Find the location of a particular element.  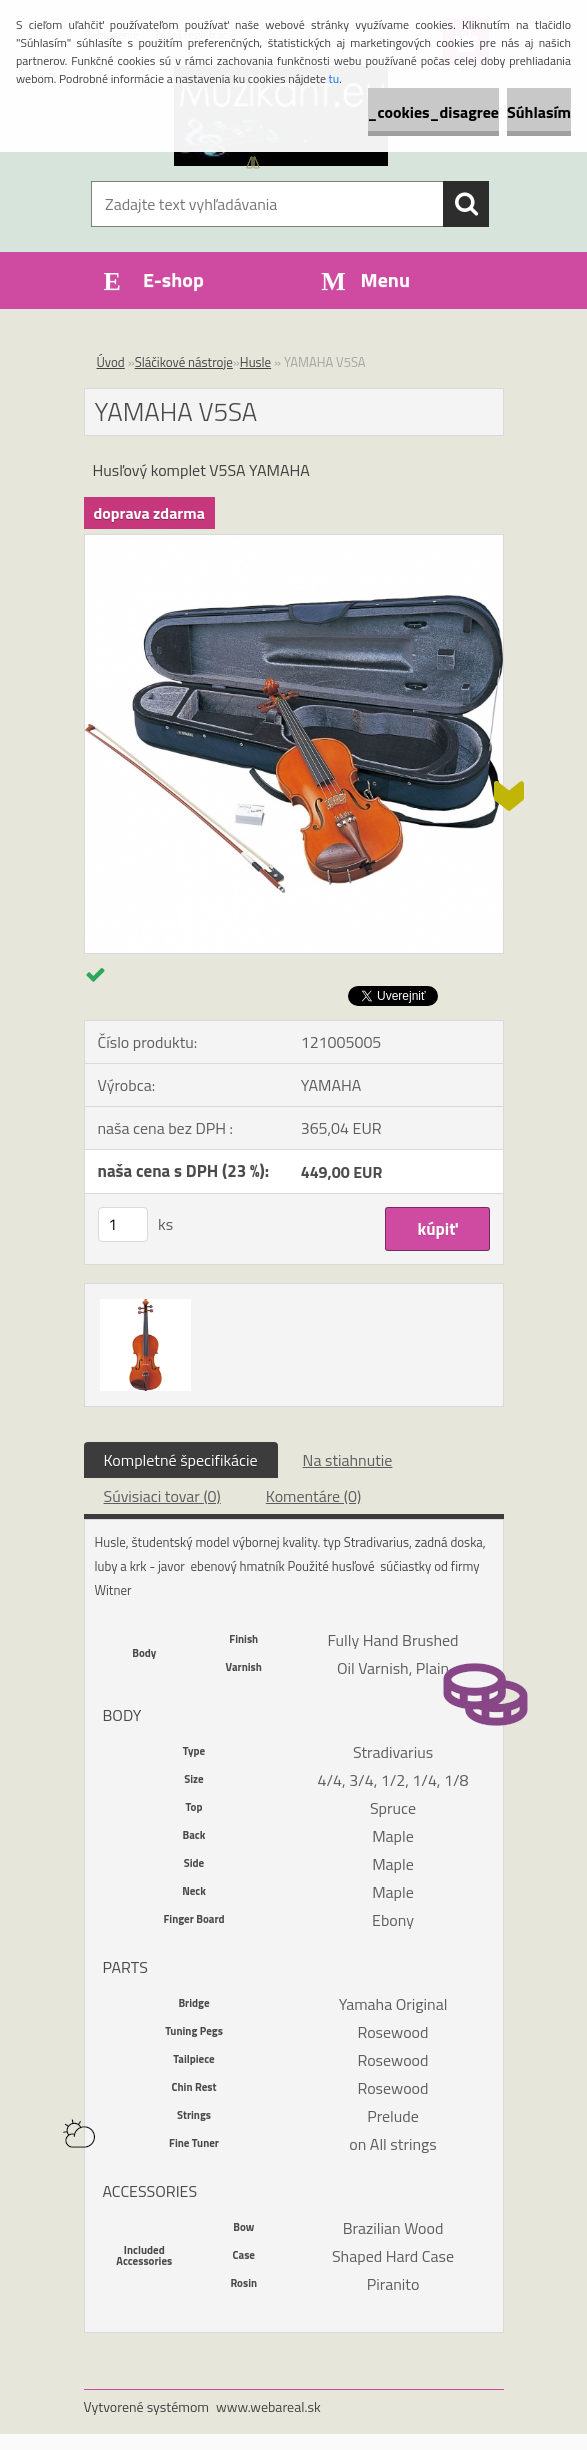

flip image horizontally is located at coordinates (253, 163).